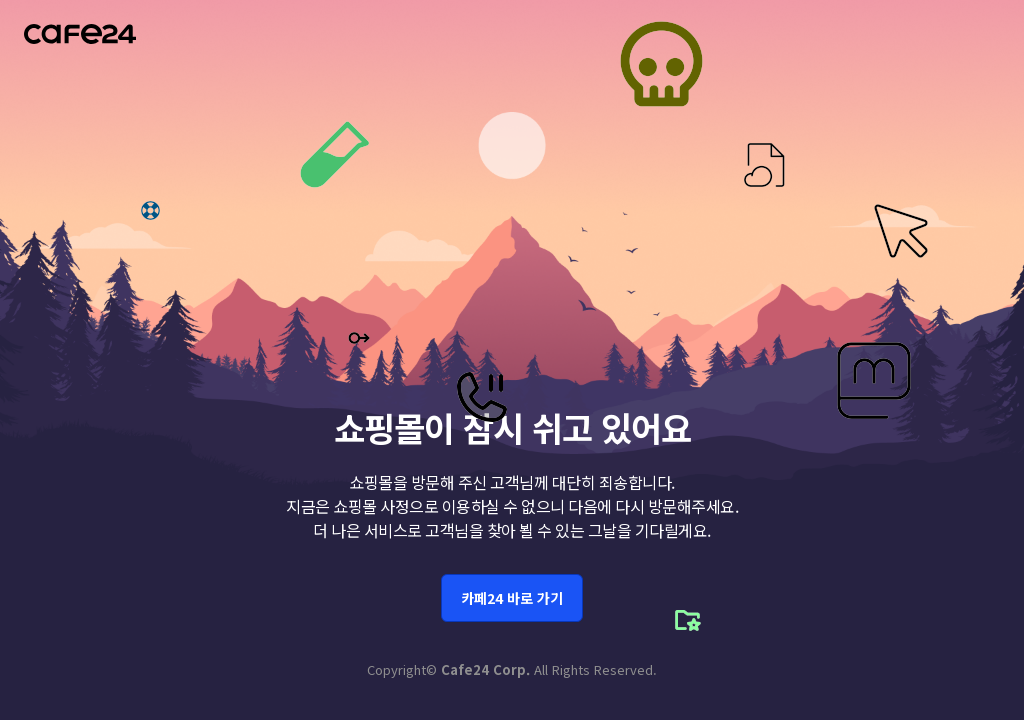 The width and height of the screenshot is (1024, 720). Describe the element at coordinates (483, 396) in the screenshot. I see `put current call on hold` at that location.